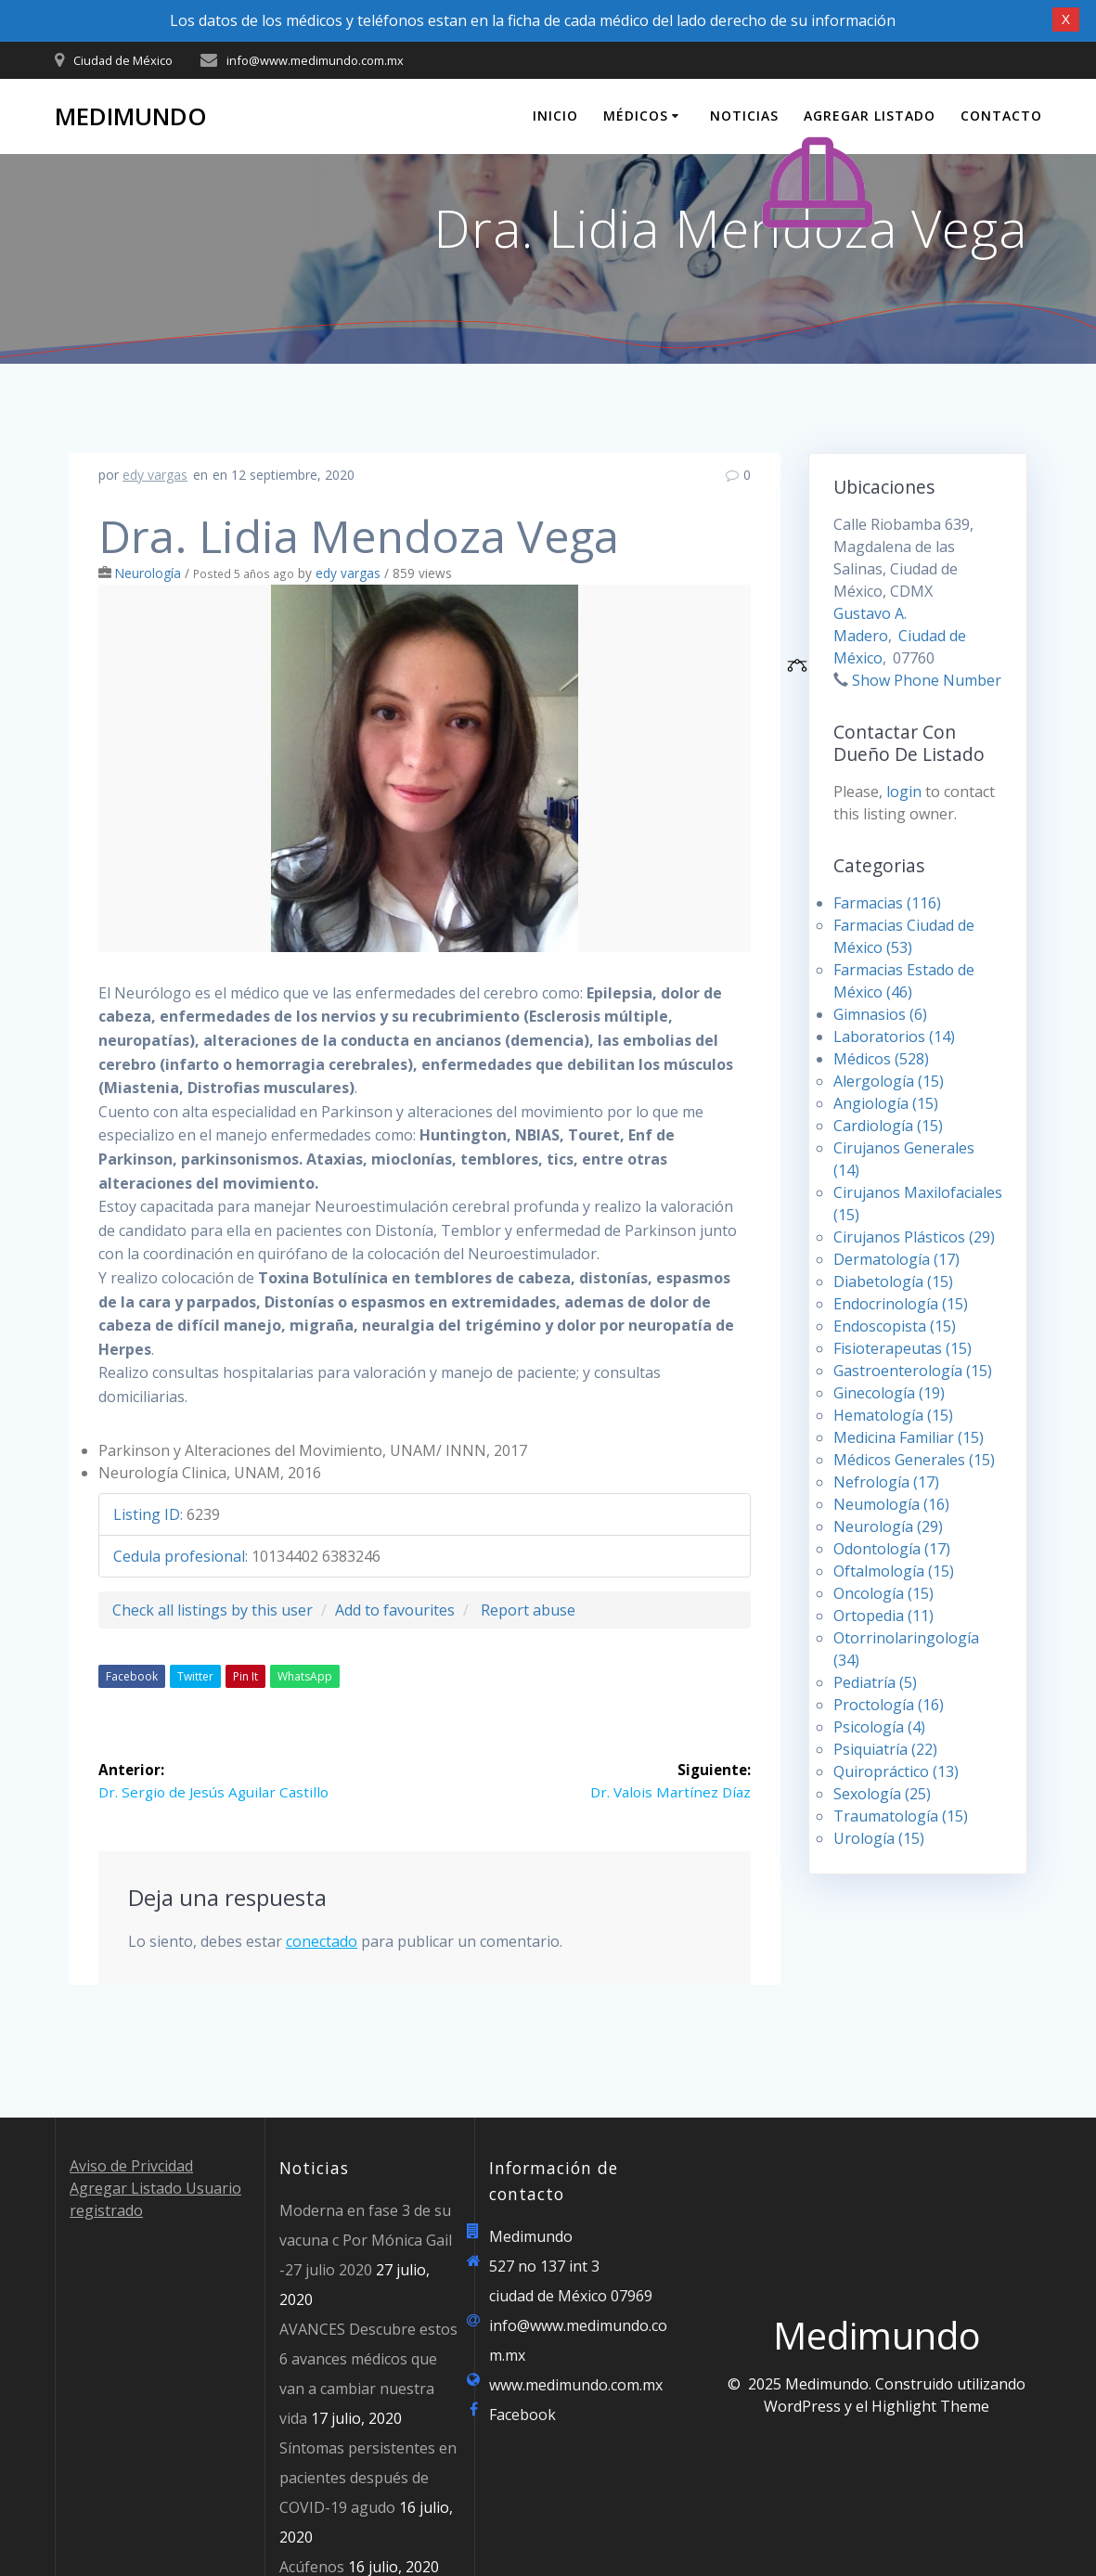  I want to click on edit vector path or curve, so click(797, 665).